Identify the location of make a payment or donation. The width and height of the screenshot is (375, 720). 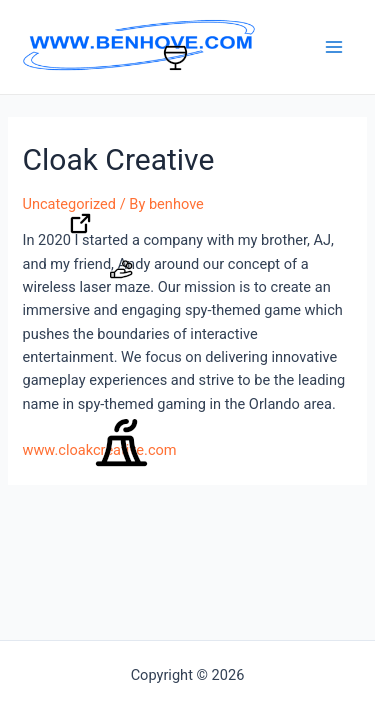
(122, 270).